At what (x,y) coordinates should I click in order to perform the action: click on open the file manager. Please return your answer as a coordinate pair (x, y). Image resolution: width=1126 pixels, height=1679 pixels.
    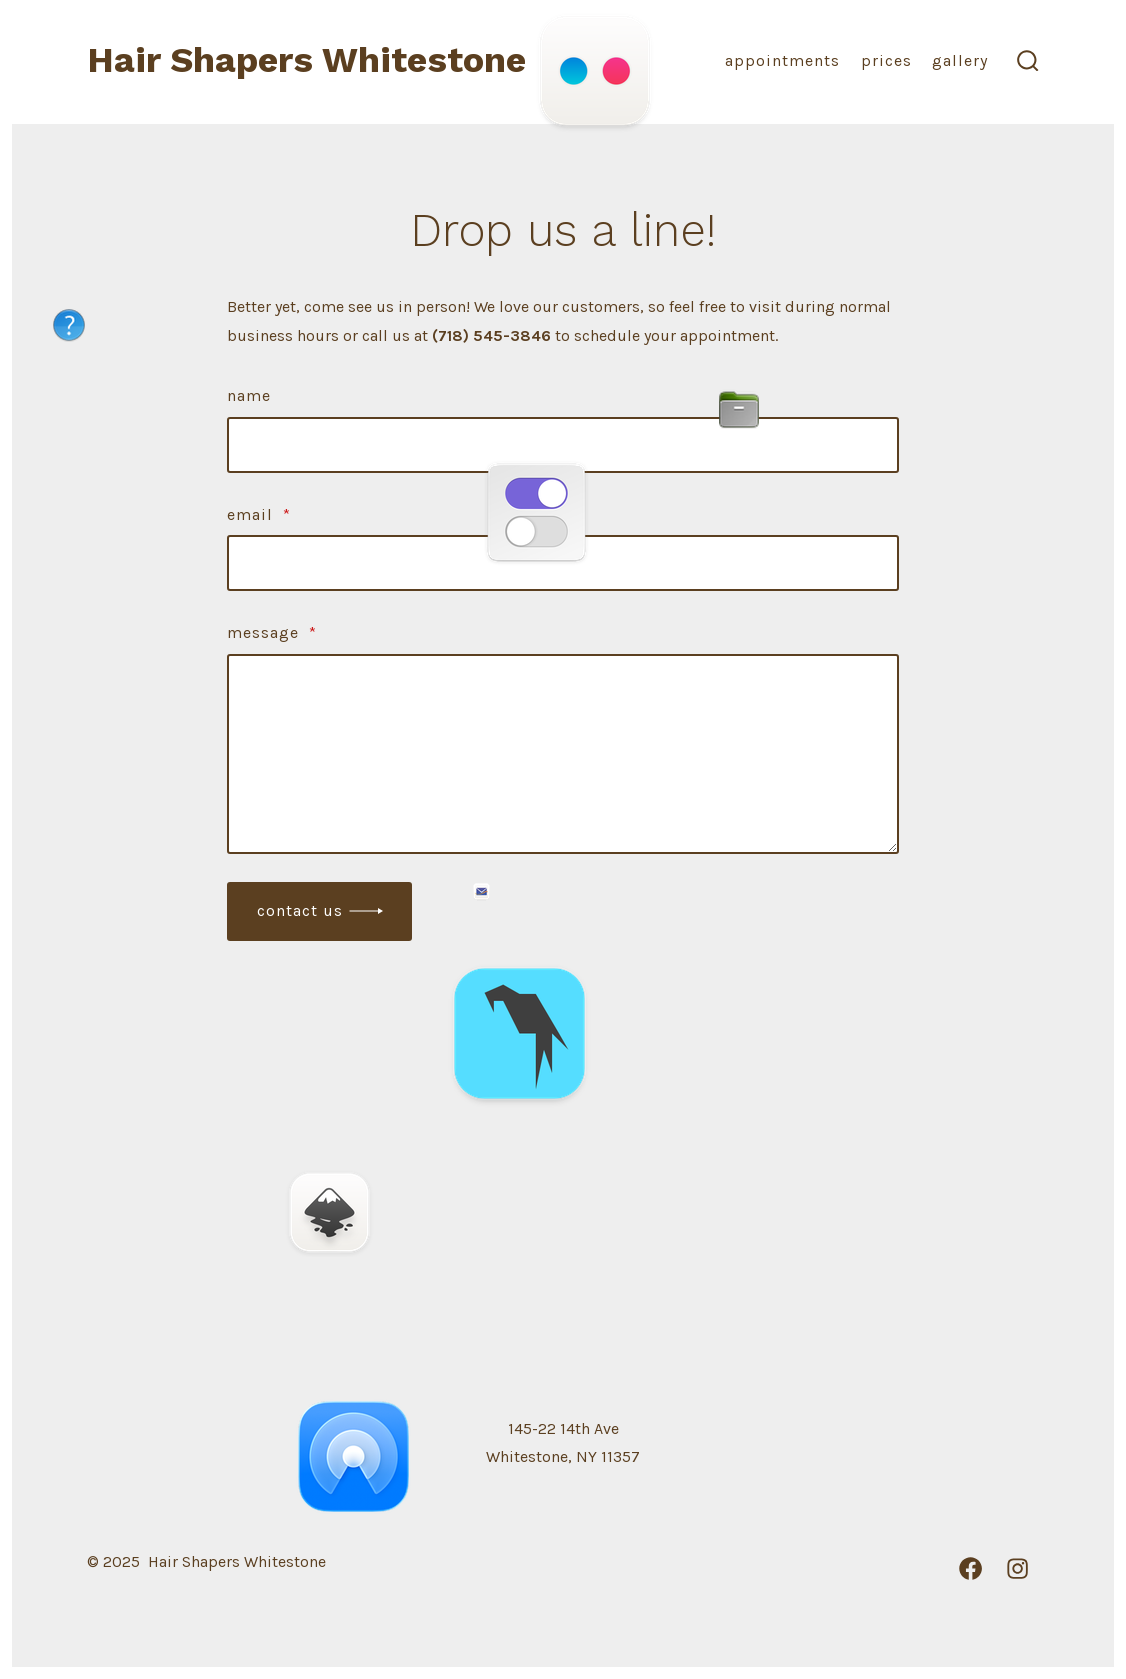
    Looking at the image, I should click on (739, 409).